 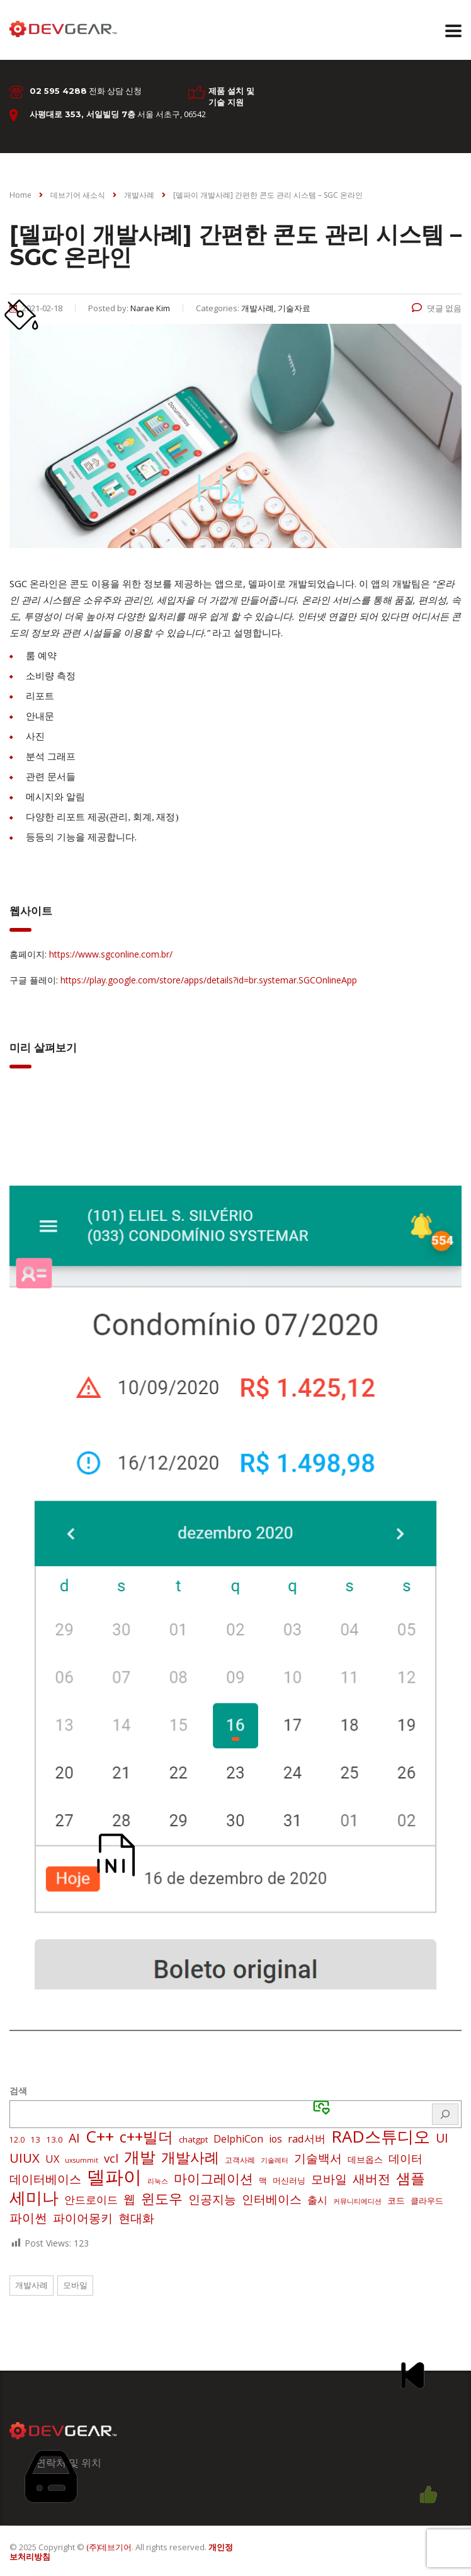 What do you see at coordinates (218, 491) in the screenshot?
I see `format text as heading level 4` at bounding box center [218, 491].